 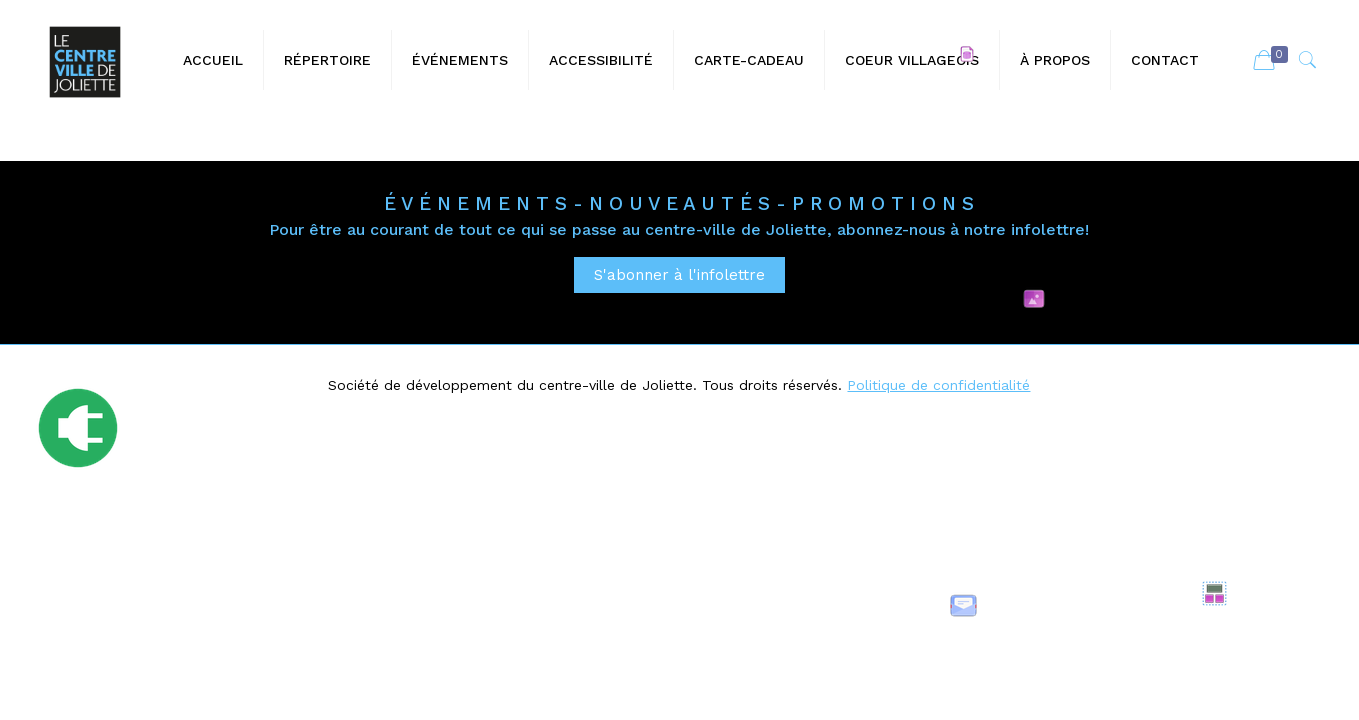 What do you see at coordinates (967, 54) in the screenshot?
I see `libreoffice base database template file` at bounding box center [967, 54].